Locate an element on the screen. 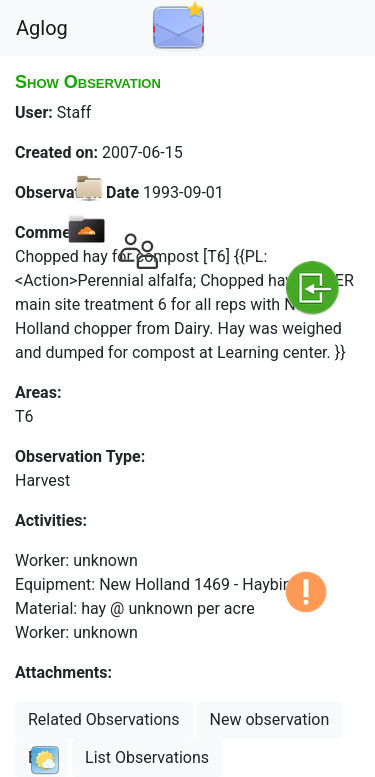 The height and width of the screenshot is (777, 375). access user account settings is located at coordinates (139, 250).